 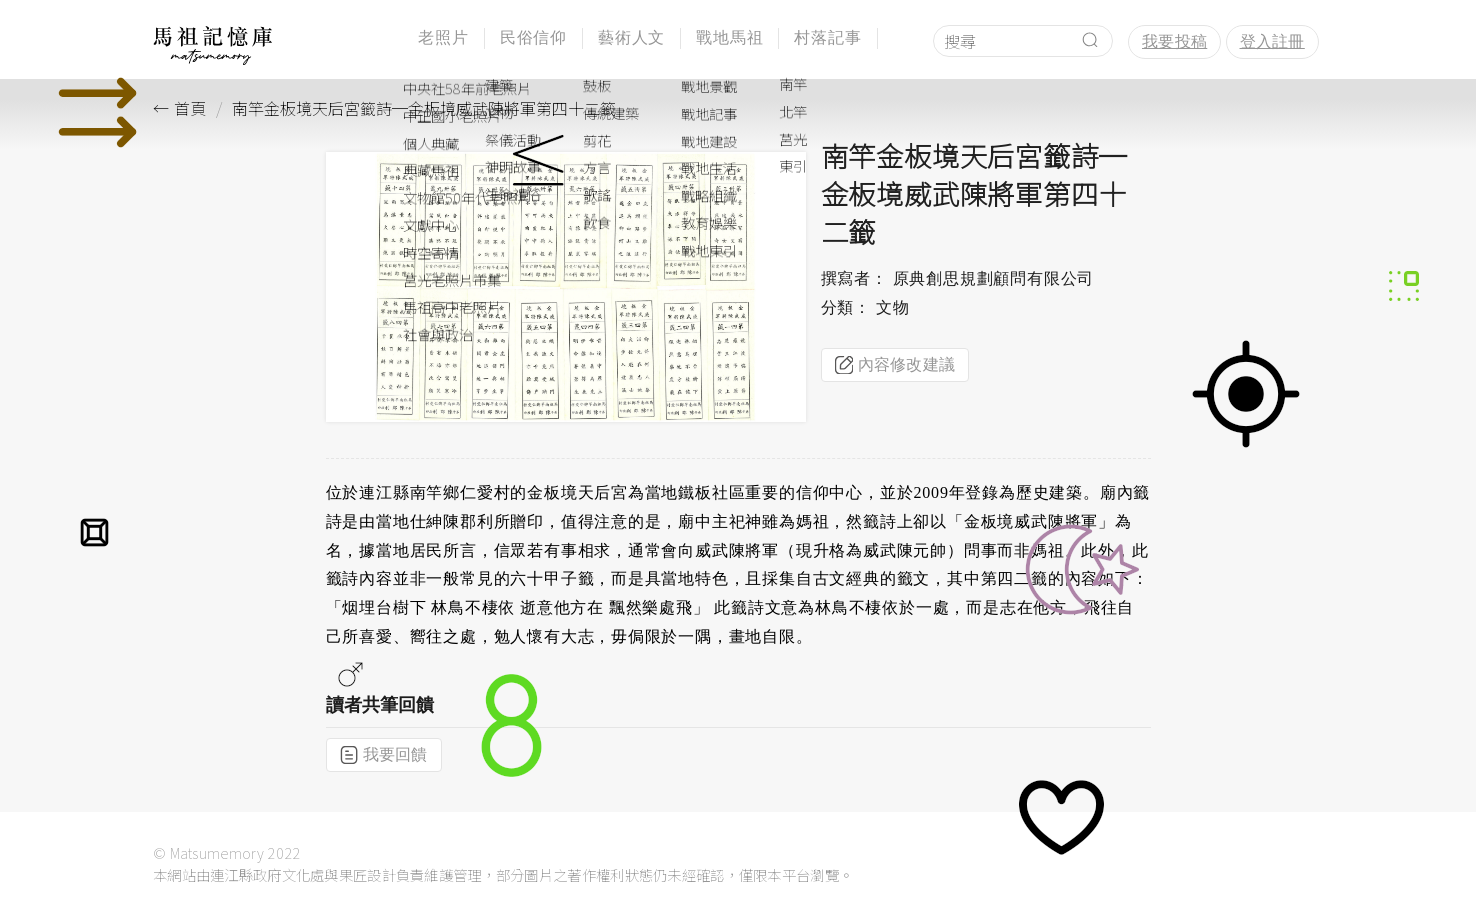 I want to click on less than or equal to mathematical operator, so click(x=539, y=161).